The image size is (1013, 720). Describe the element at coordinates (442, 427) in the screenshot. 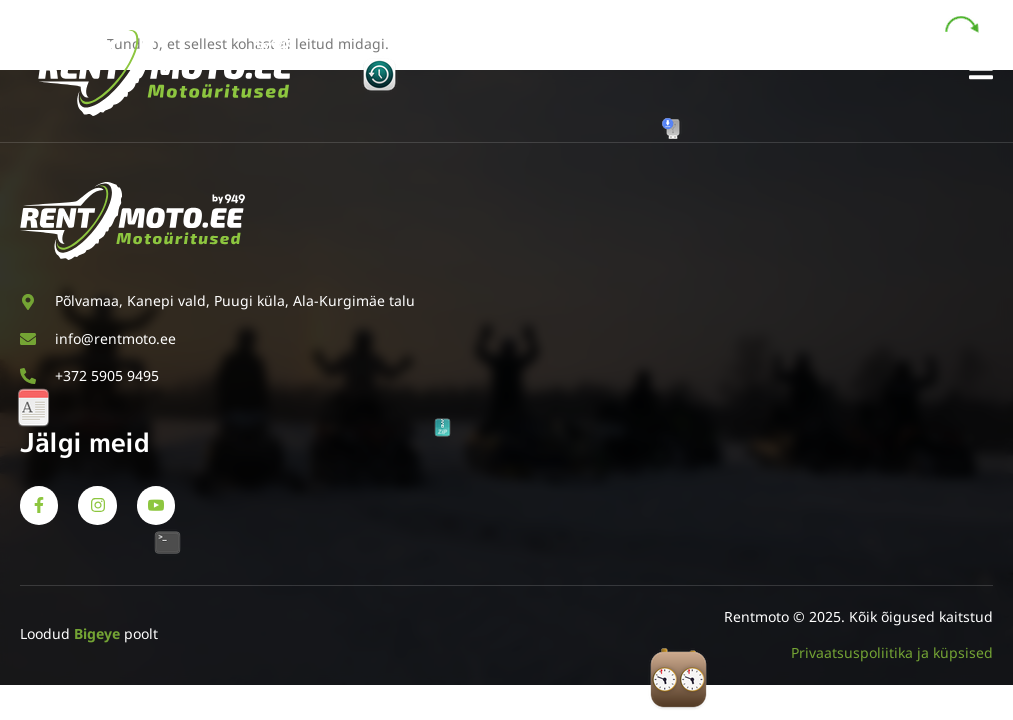

I see `open a compressed zip archive` at that location.